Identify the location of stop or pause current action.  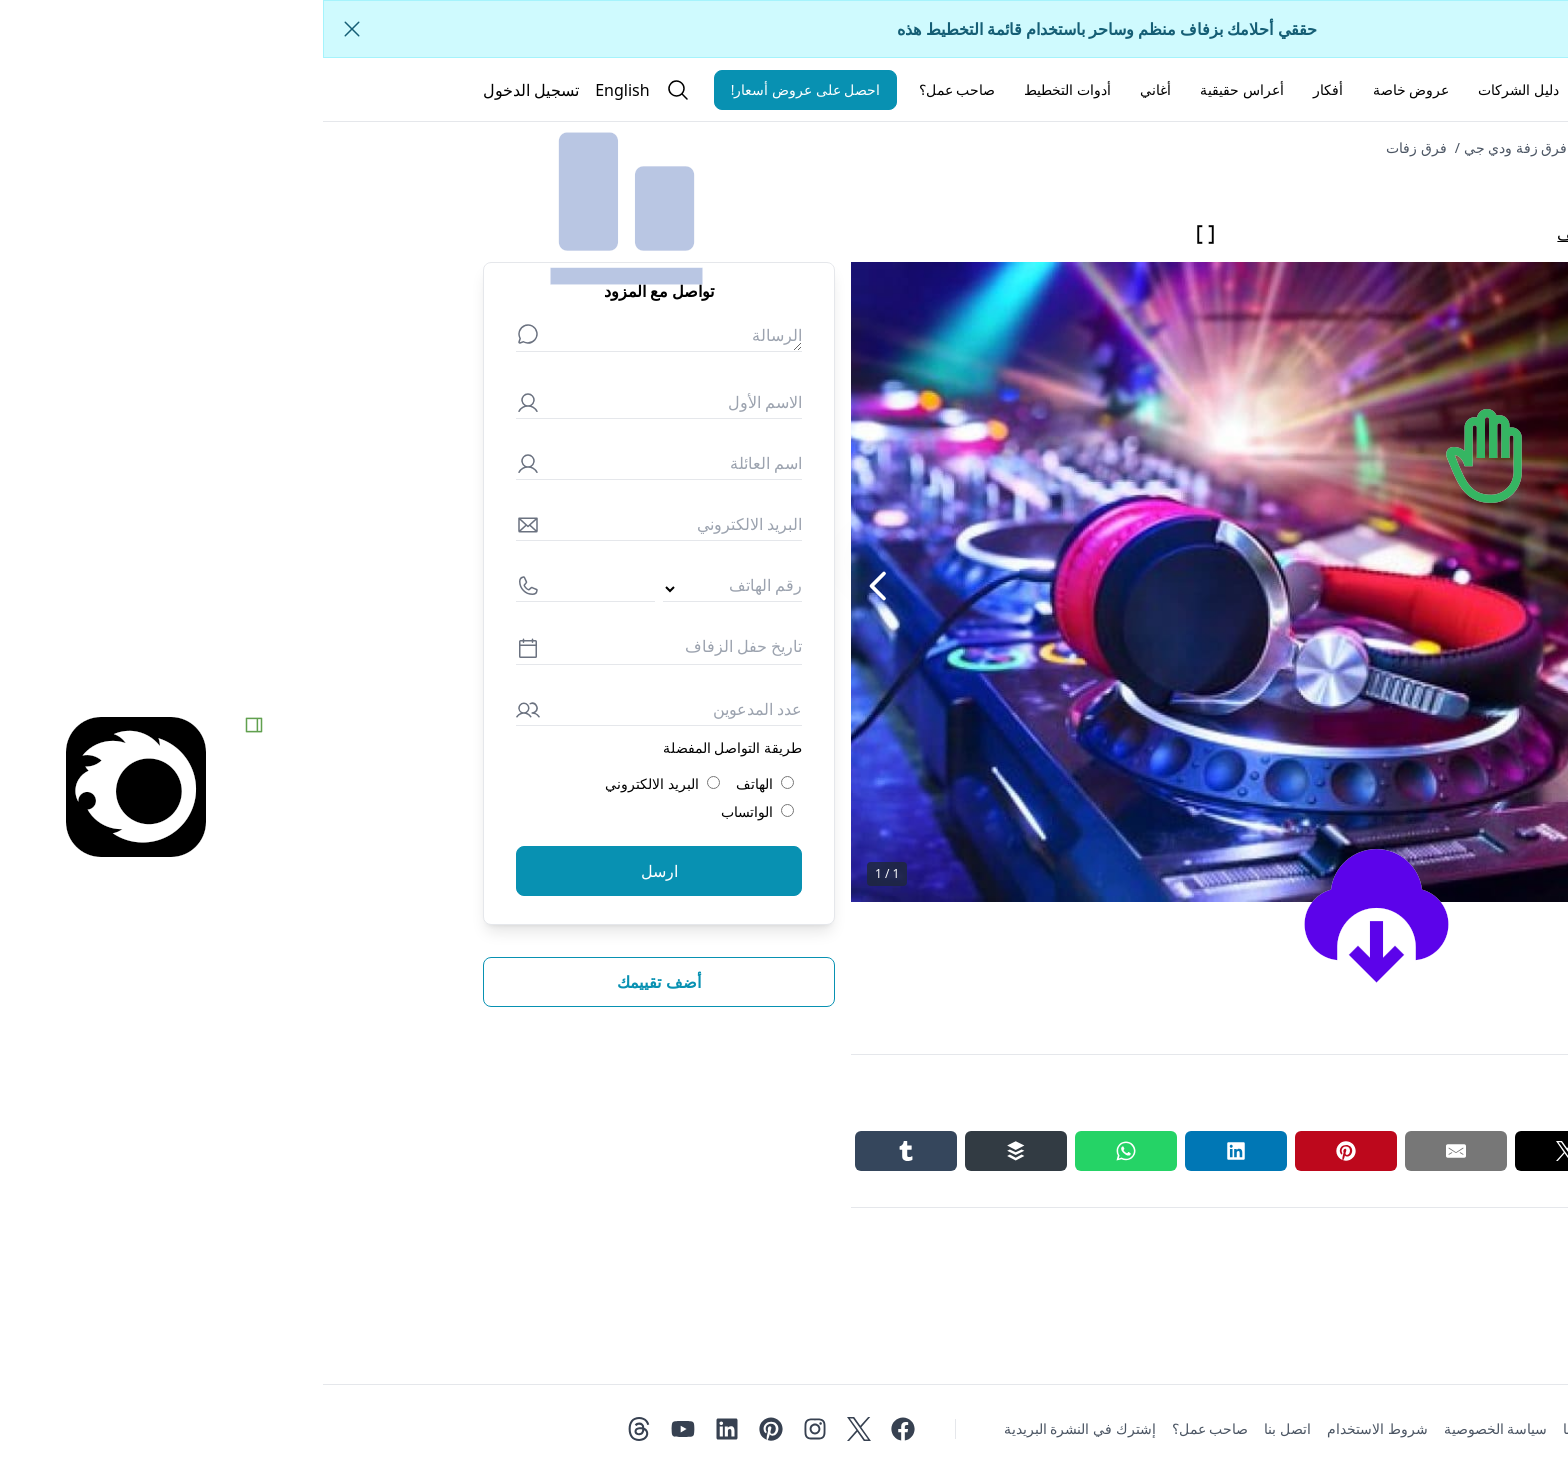
(1485, 458).